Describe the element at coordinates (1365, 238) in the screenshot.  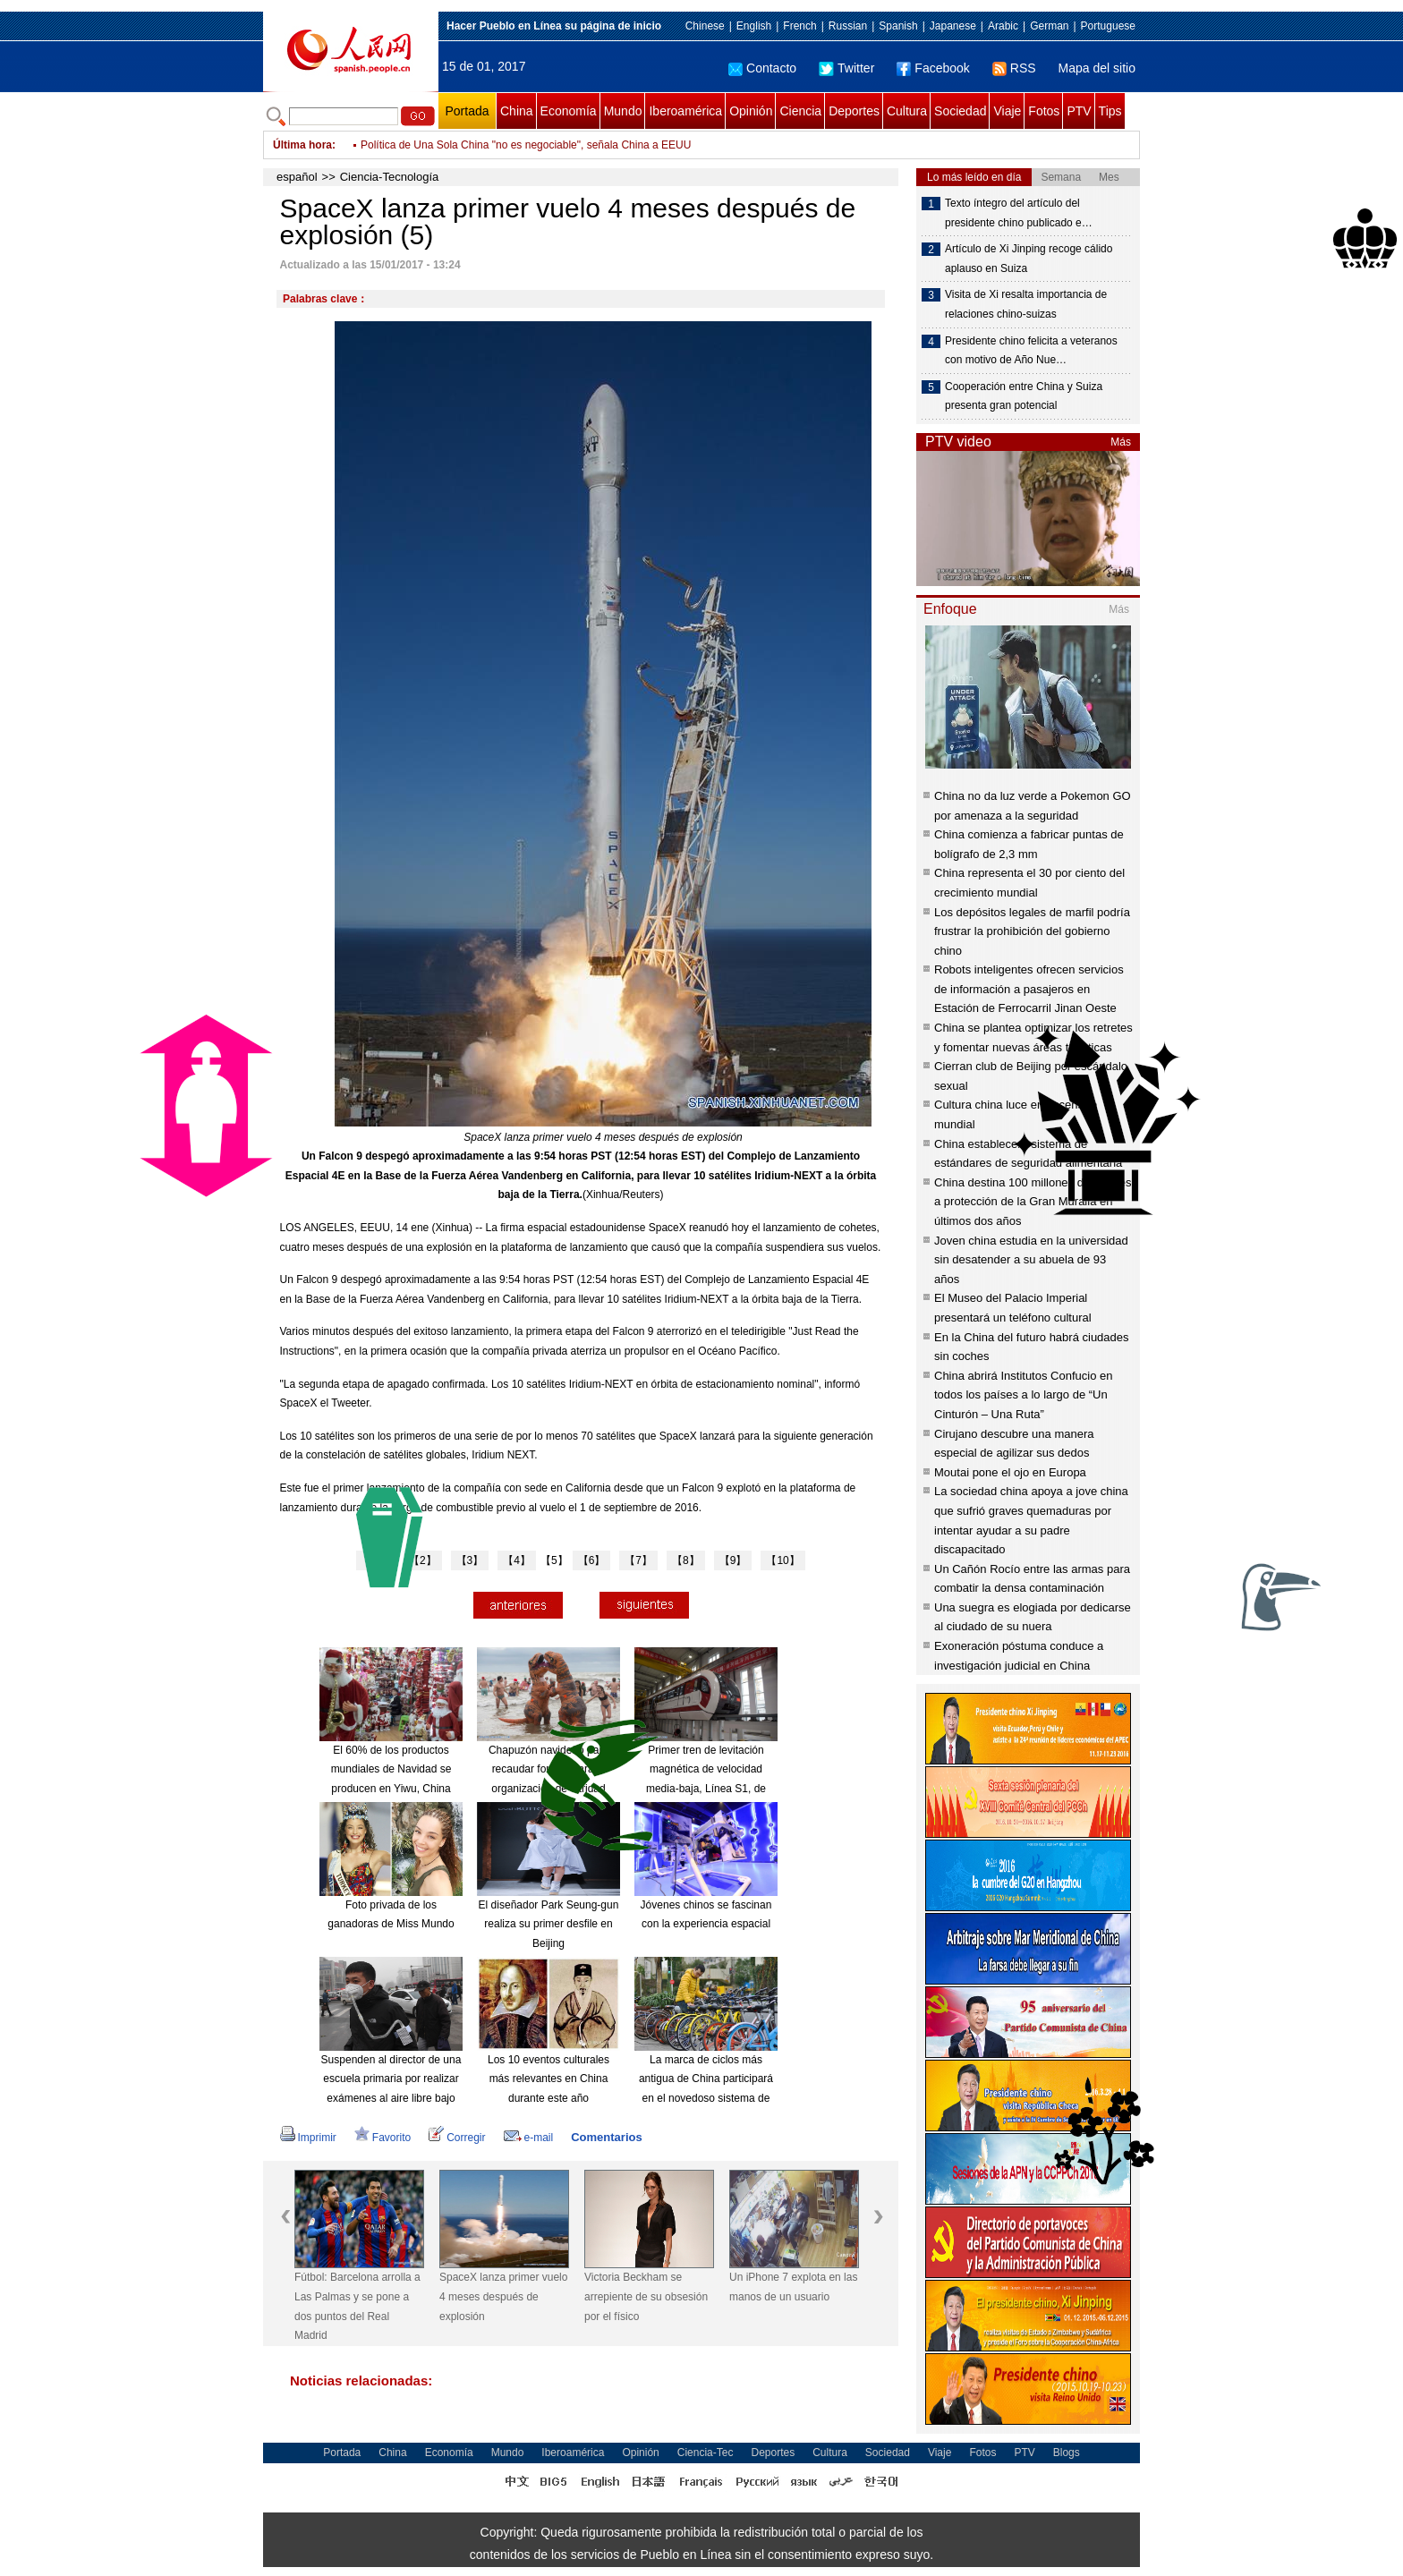
I see `indicates premium or royal status in a game` at that location.